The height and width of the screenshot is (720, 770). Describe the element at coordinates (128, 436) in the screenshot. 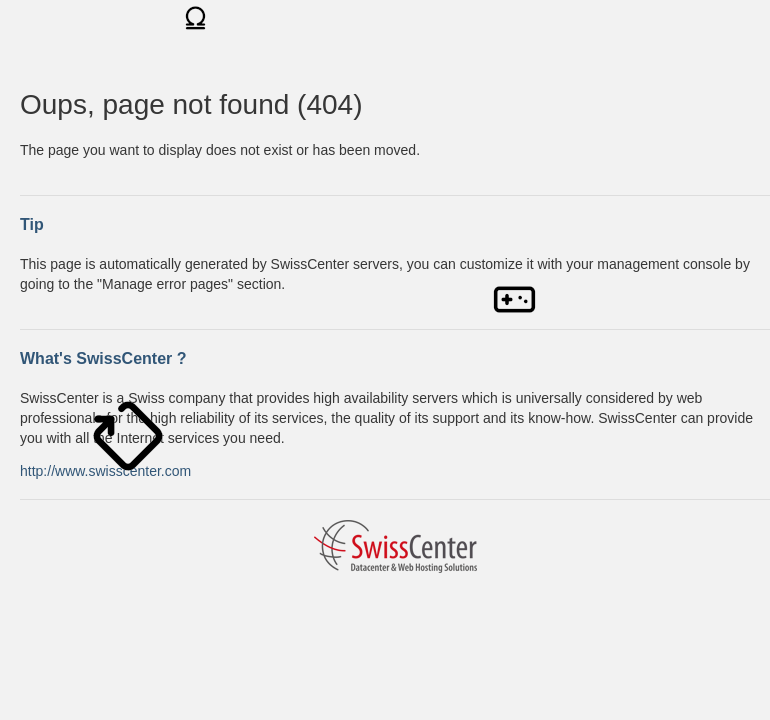

I see `rotate image or element` at that location.